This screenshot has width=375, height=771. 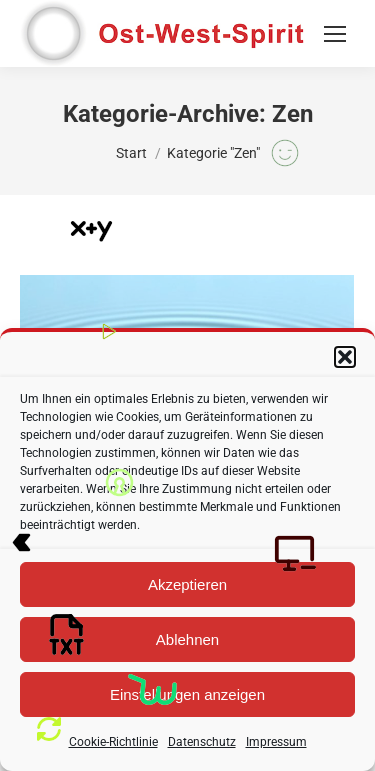 What do you see at coordinates (21, 542) in the screenshot?
I see `navigate to the previous item or section` at bounding box center [21, 542].